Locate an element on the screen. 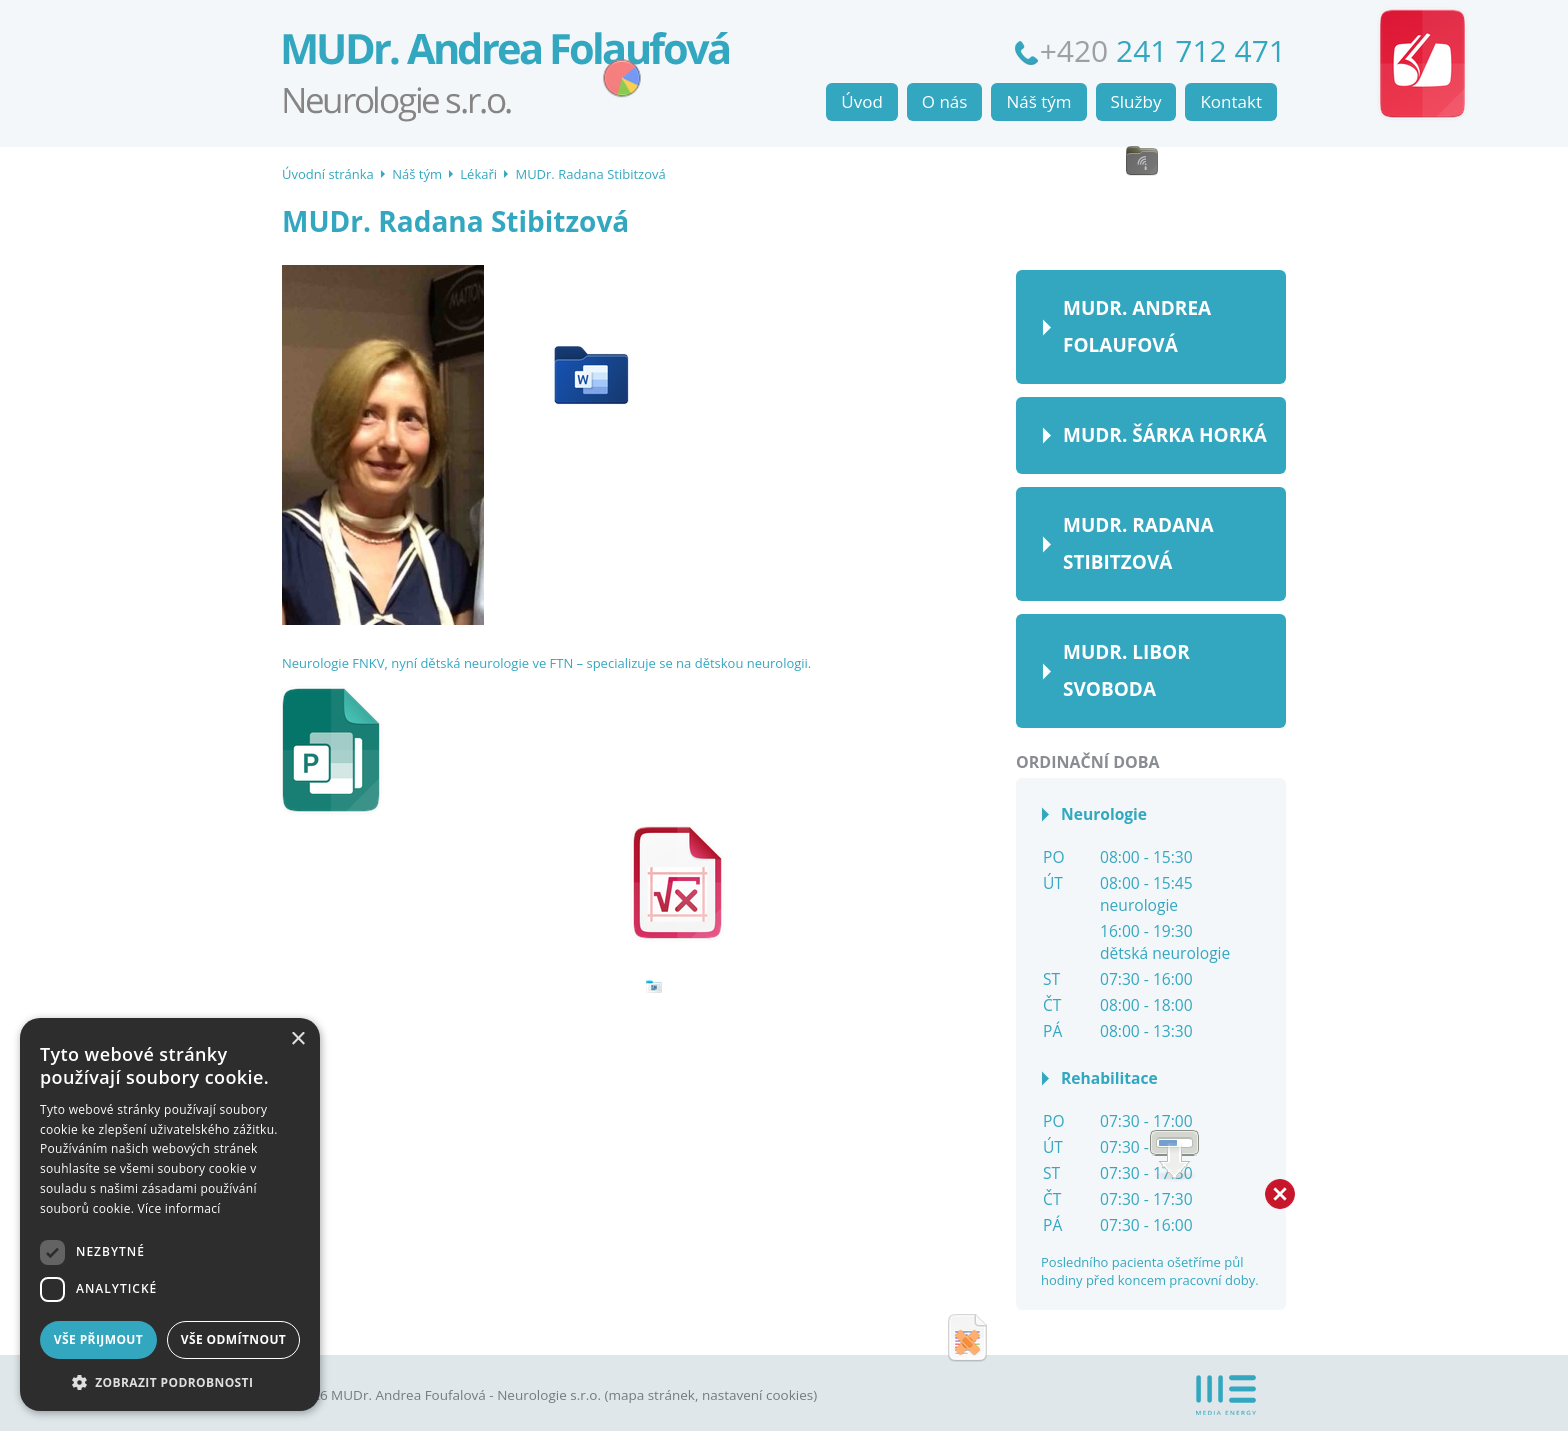 The width and height of the screenshot is (1568, 1431). microsoft publisher document file is located at coordinates (331, 750).